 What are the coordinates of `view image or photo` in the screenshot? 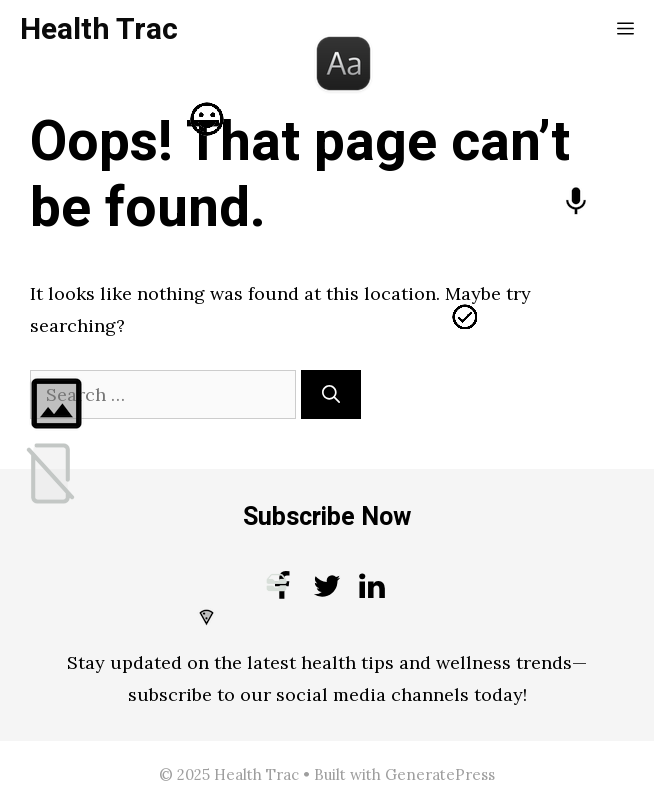 It's located at (56, 403).